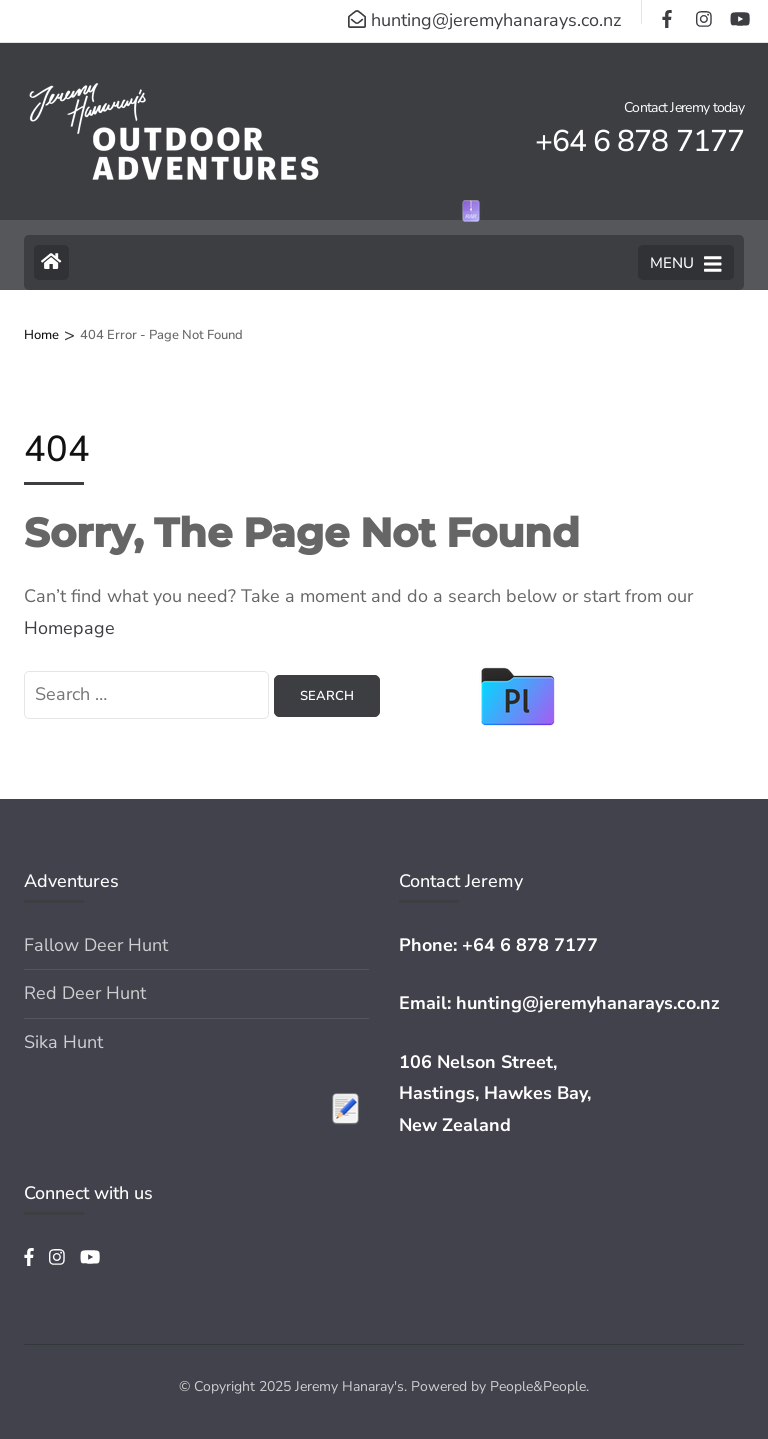 This screenshot has height=1439, width=768. Describe the element at coordinates (345, 1108) in the screenshot. I see `open text editor application` at that location.